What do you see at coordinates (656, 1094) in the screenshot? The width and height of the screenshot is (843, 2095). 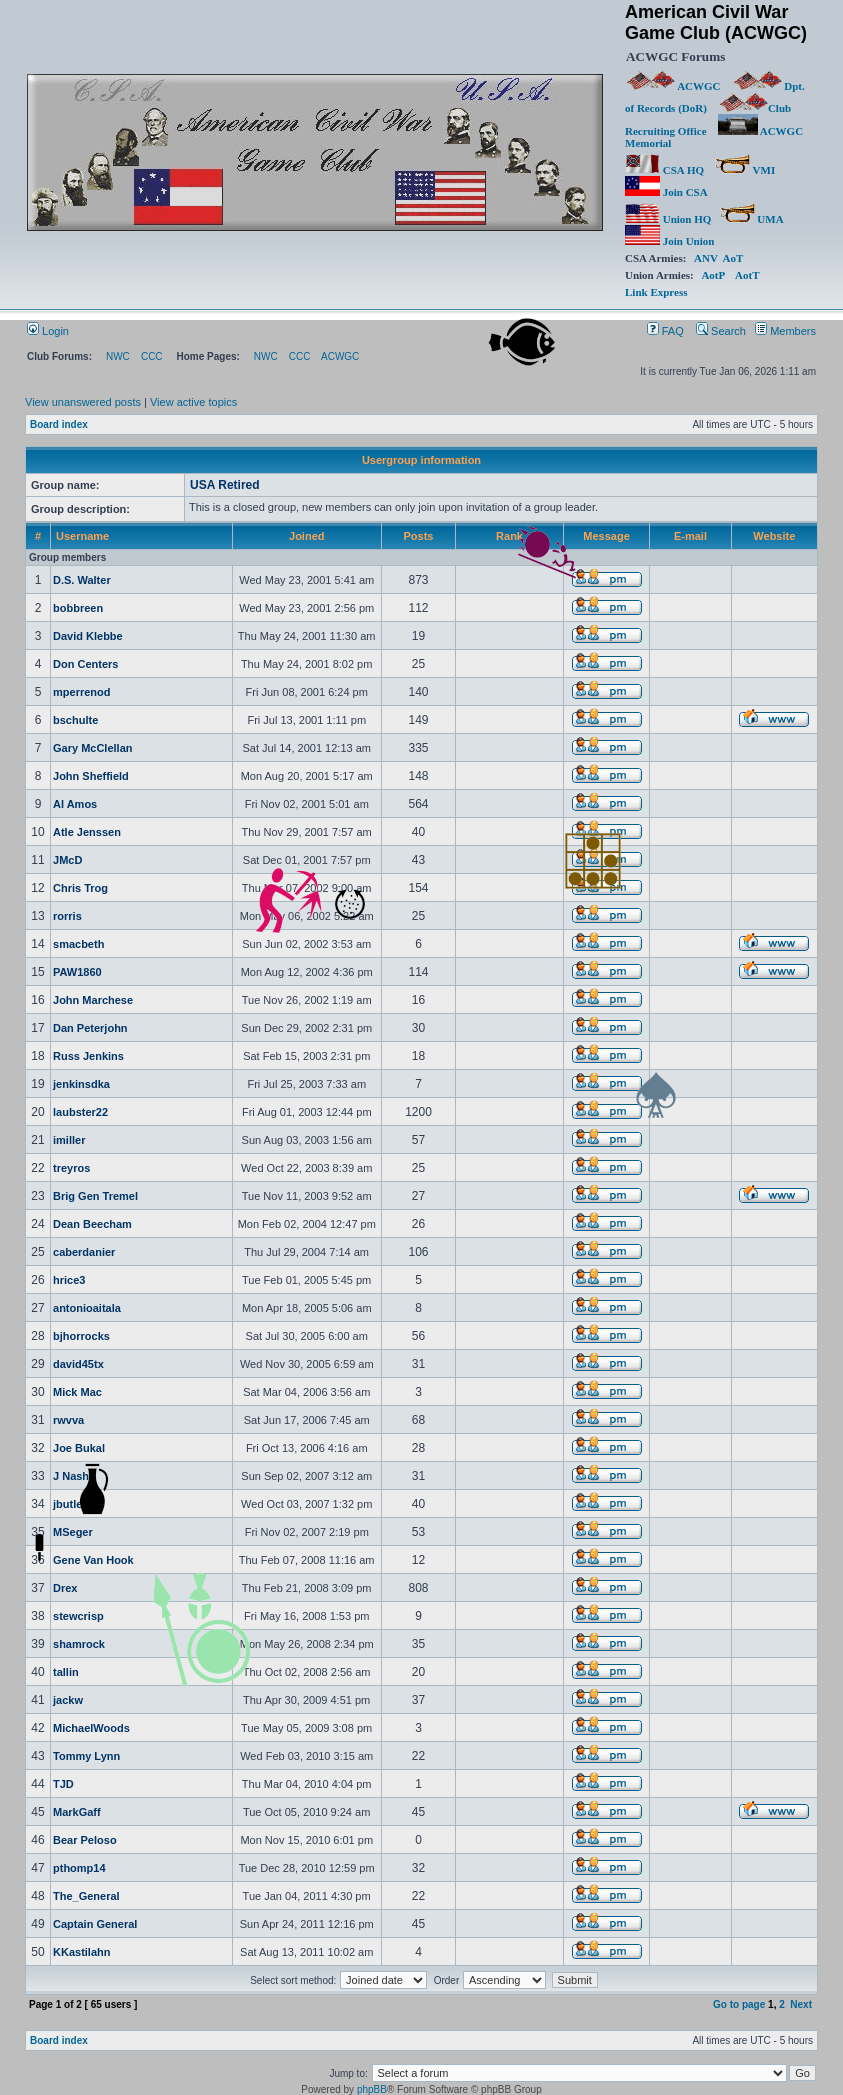 I see `indicates death or game over in a card game` at bounding box center [656, 1094].